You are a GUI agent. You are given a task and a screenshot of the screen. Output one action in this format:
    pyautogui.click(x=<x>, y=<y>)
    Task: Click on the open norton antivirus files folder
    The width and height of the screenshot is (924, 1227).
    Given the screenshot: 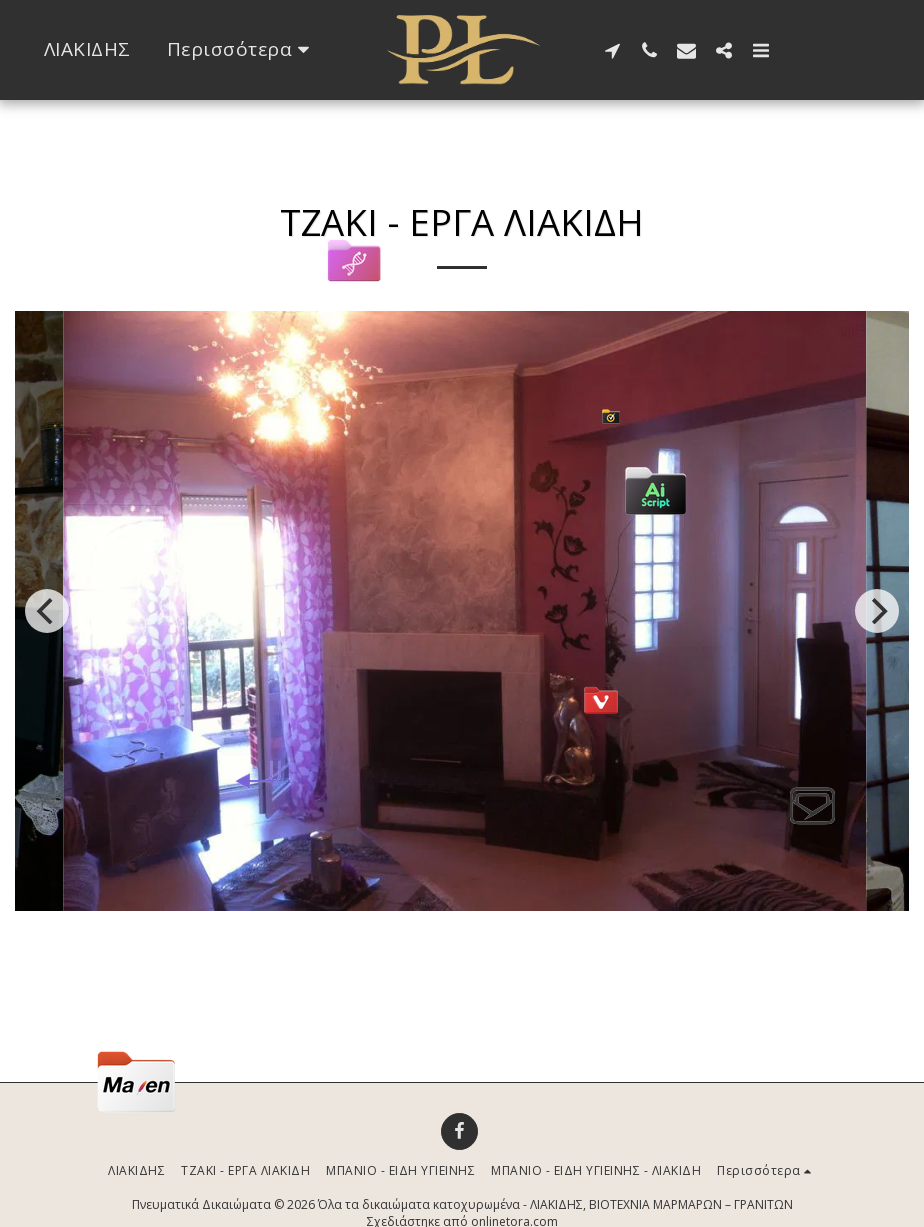 What is the action you would take?
    pyautogui.click(x=611, y=417)
    